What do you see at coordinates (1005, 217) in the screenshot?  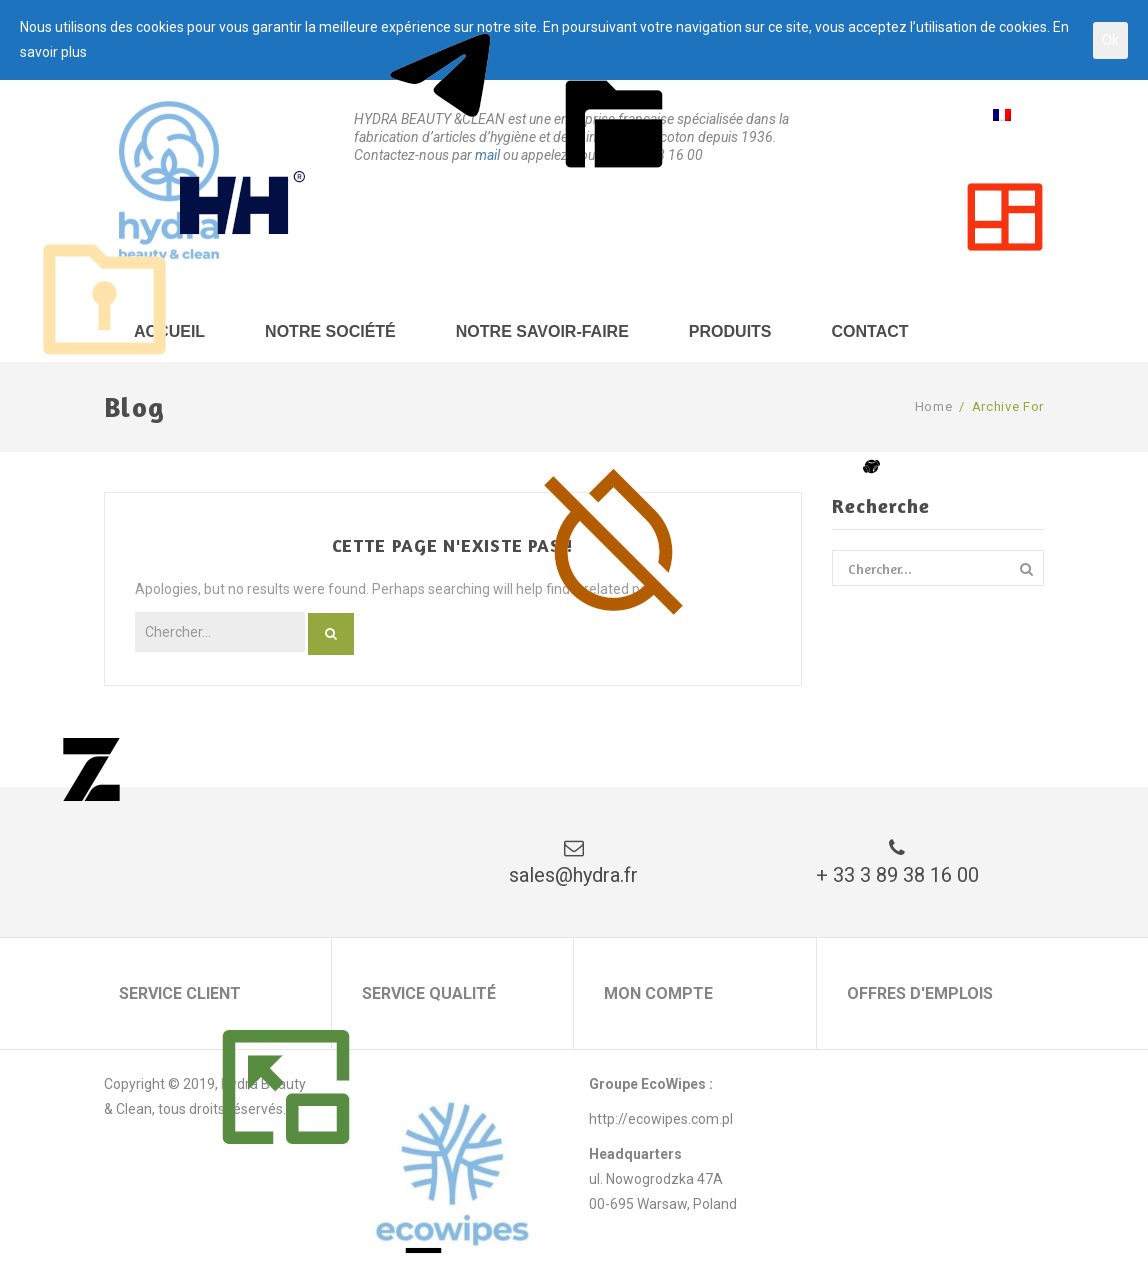 I see `switch to masonry grid layout` at bounding box center [1005, 217].